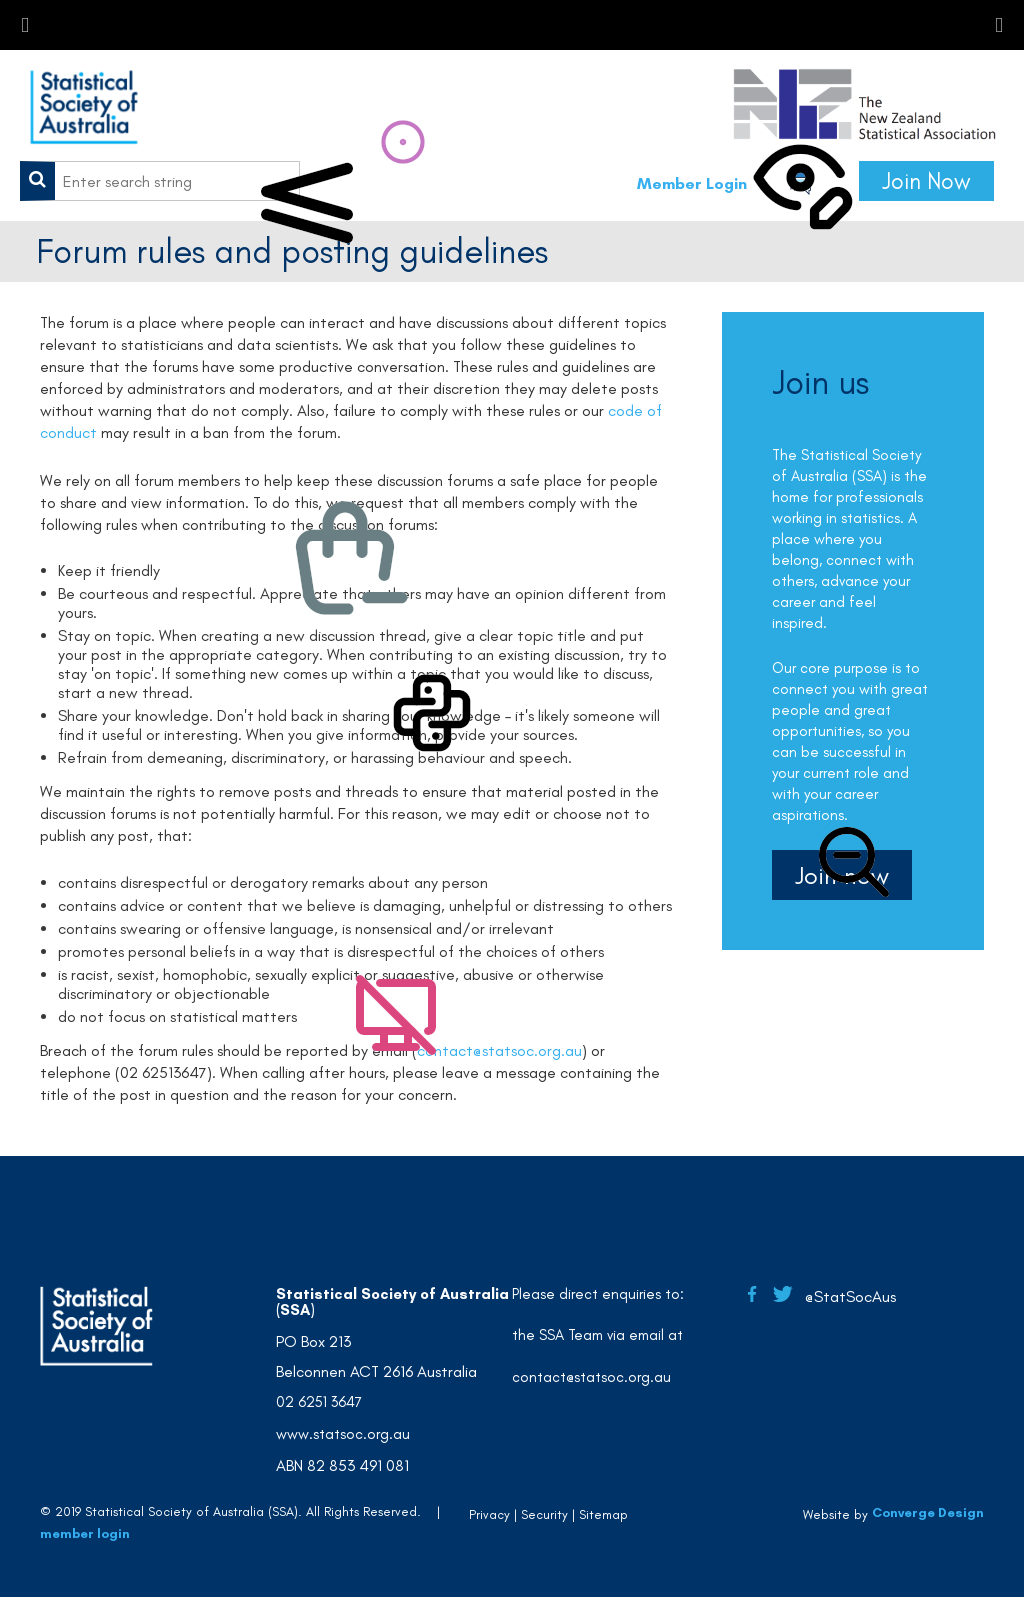  What do you see at coordinates (854, 862) in the screenshot?
I see `zoom out to see more content` at bounding box center [854, 862].